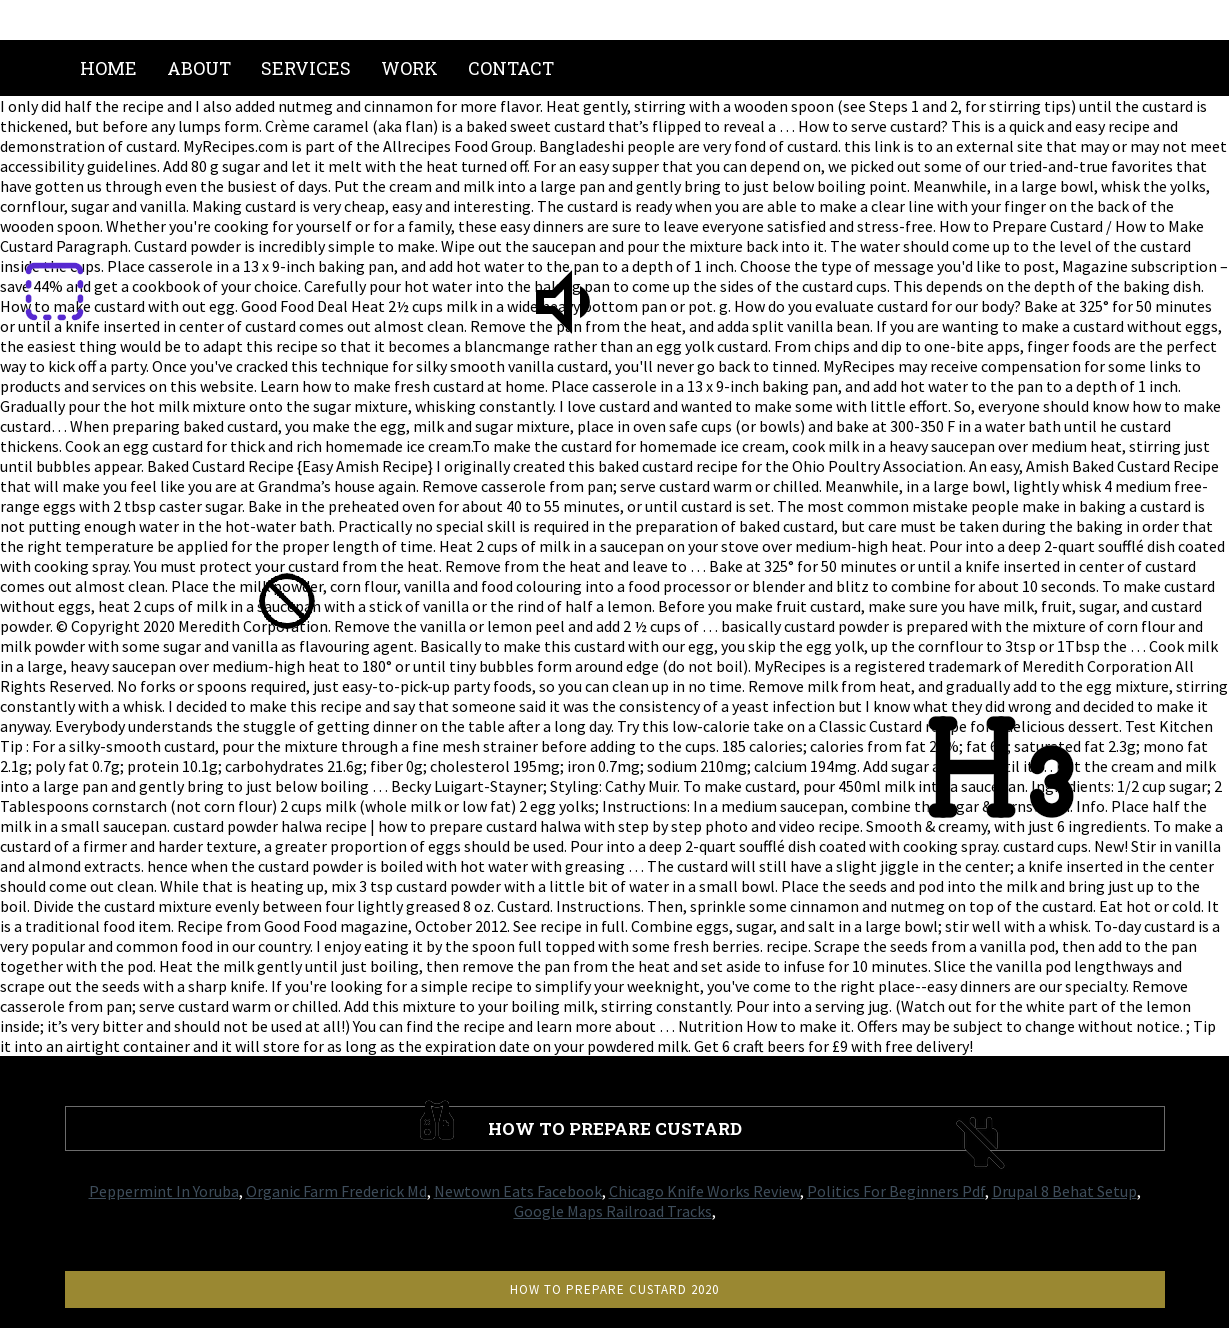 The width and height of the screenshot is (1229, 1328). Describe the element at coordinates (564, 302) in the screenshot. I see `decrease audio volume` at that location.